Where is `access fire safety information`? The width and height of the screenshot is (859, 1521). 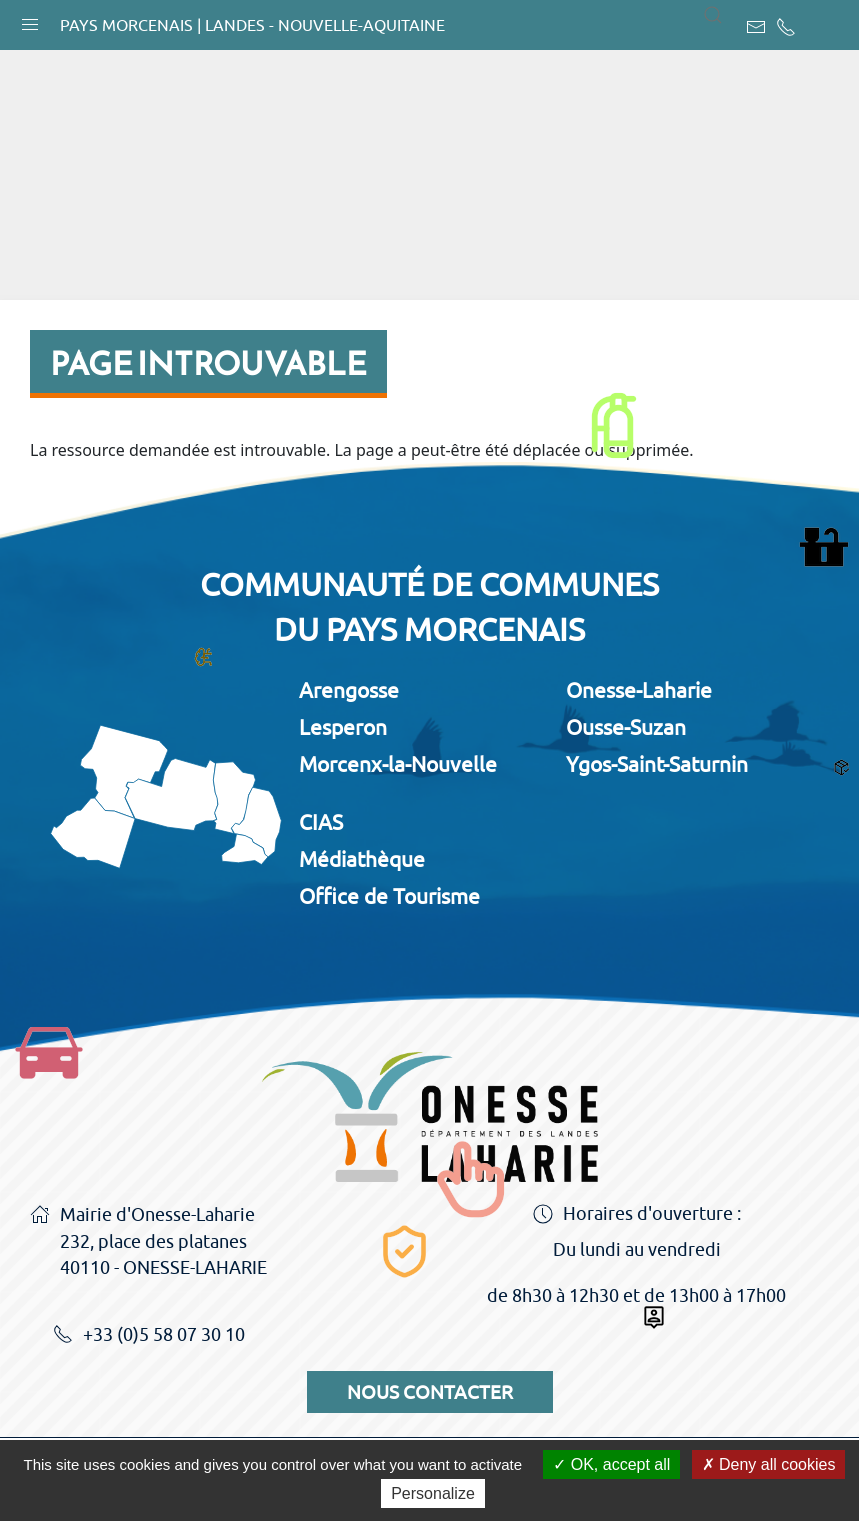 access fire safety information is located at coordinates (615, 425).